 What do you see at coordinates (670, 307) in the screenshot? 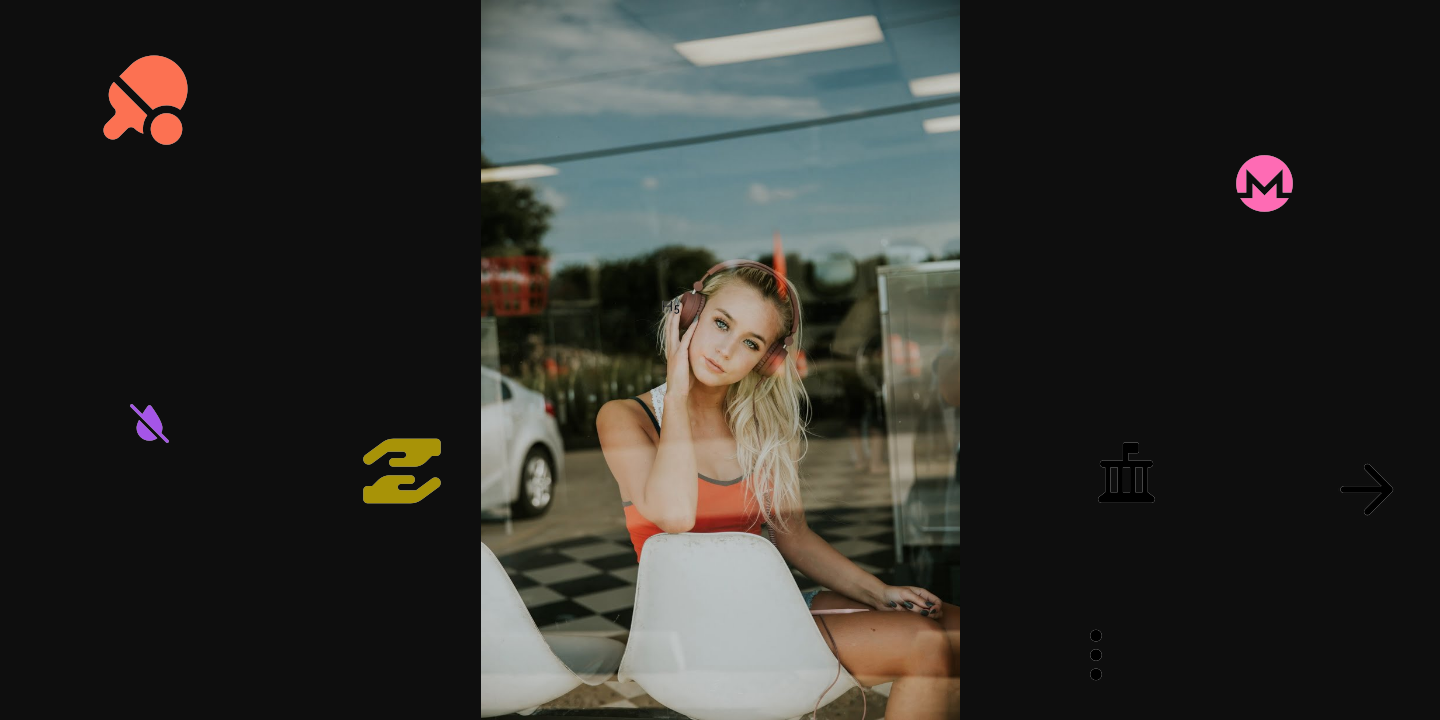
I see `format text as heading level 5` at bounding box center [670, 307].